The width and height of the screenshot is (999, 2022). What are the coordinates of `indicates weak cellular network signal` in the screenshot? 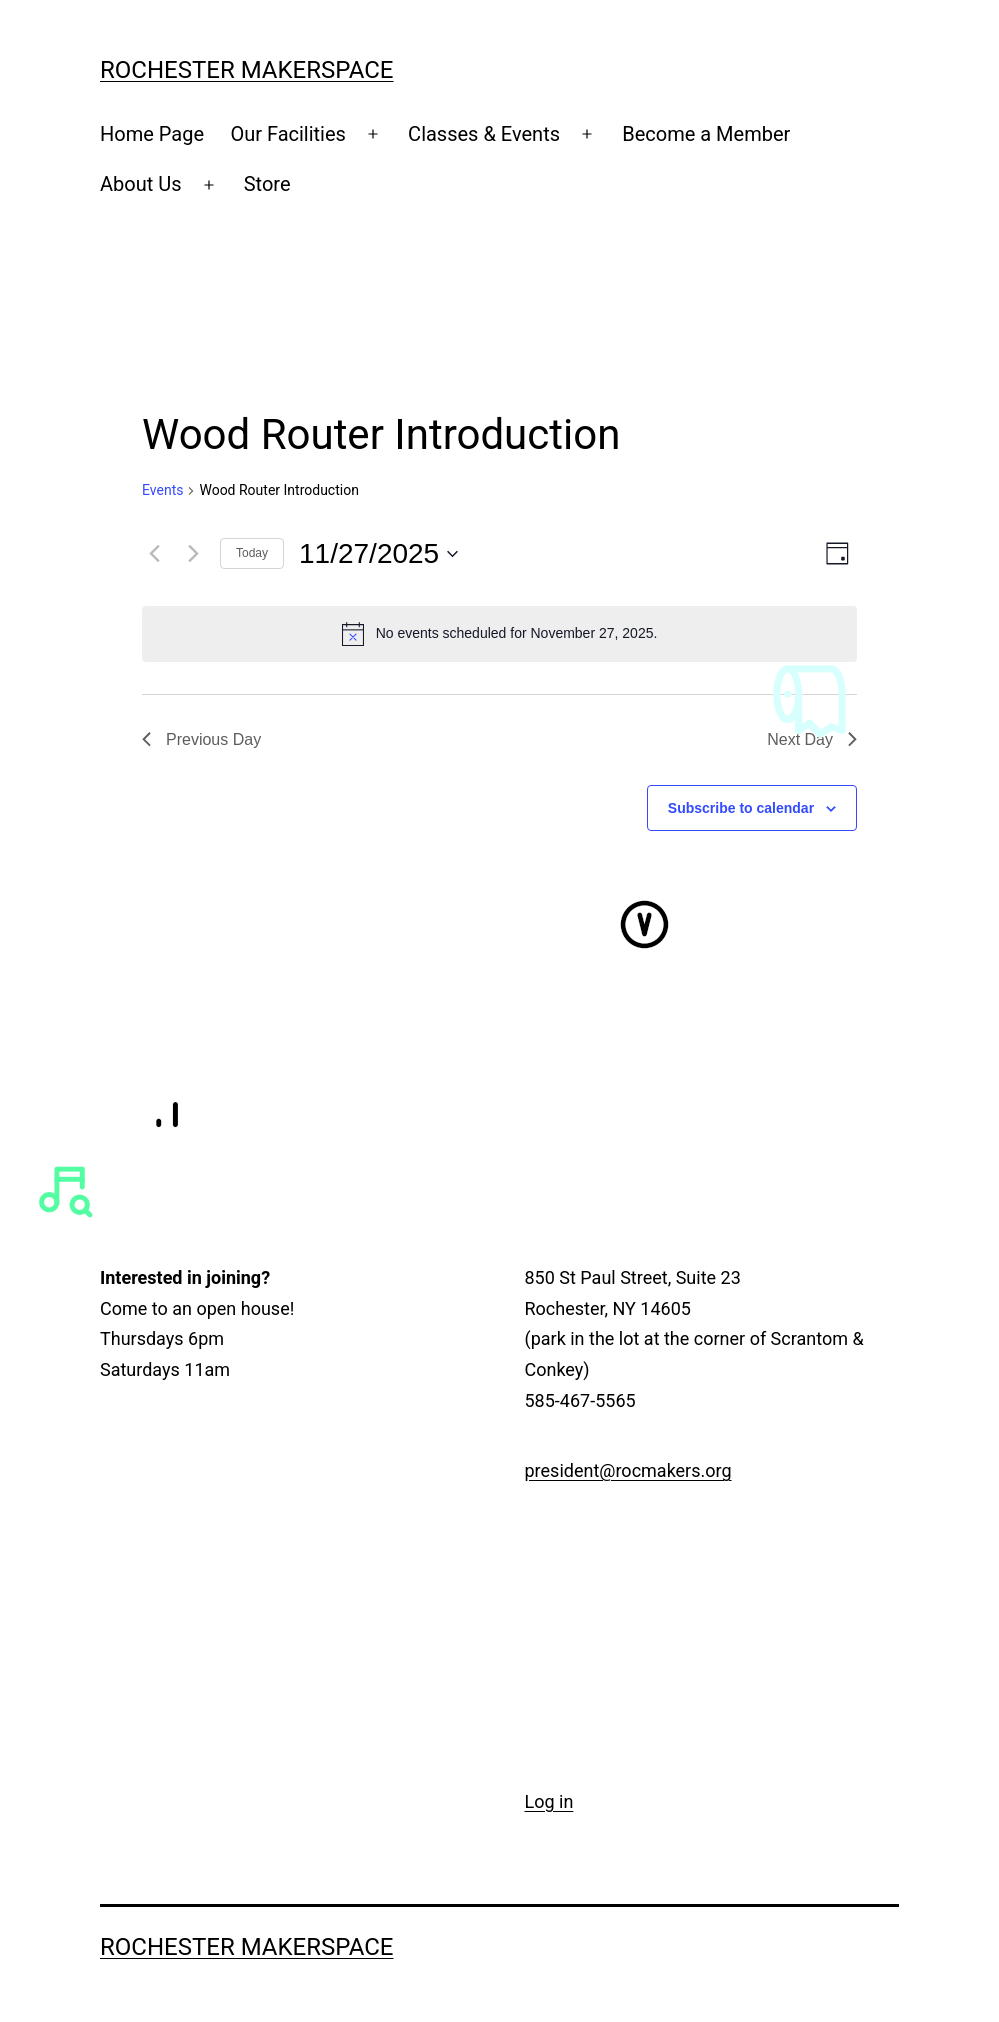 It's located at (195, 1094).